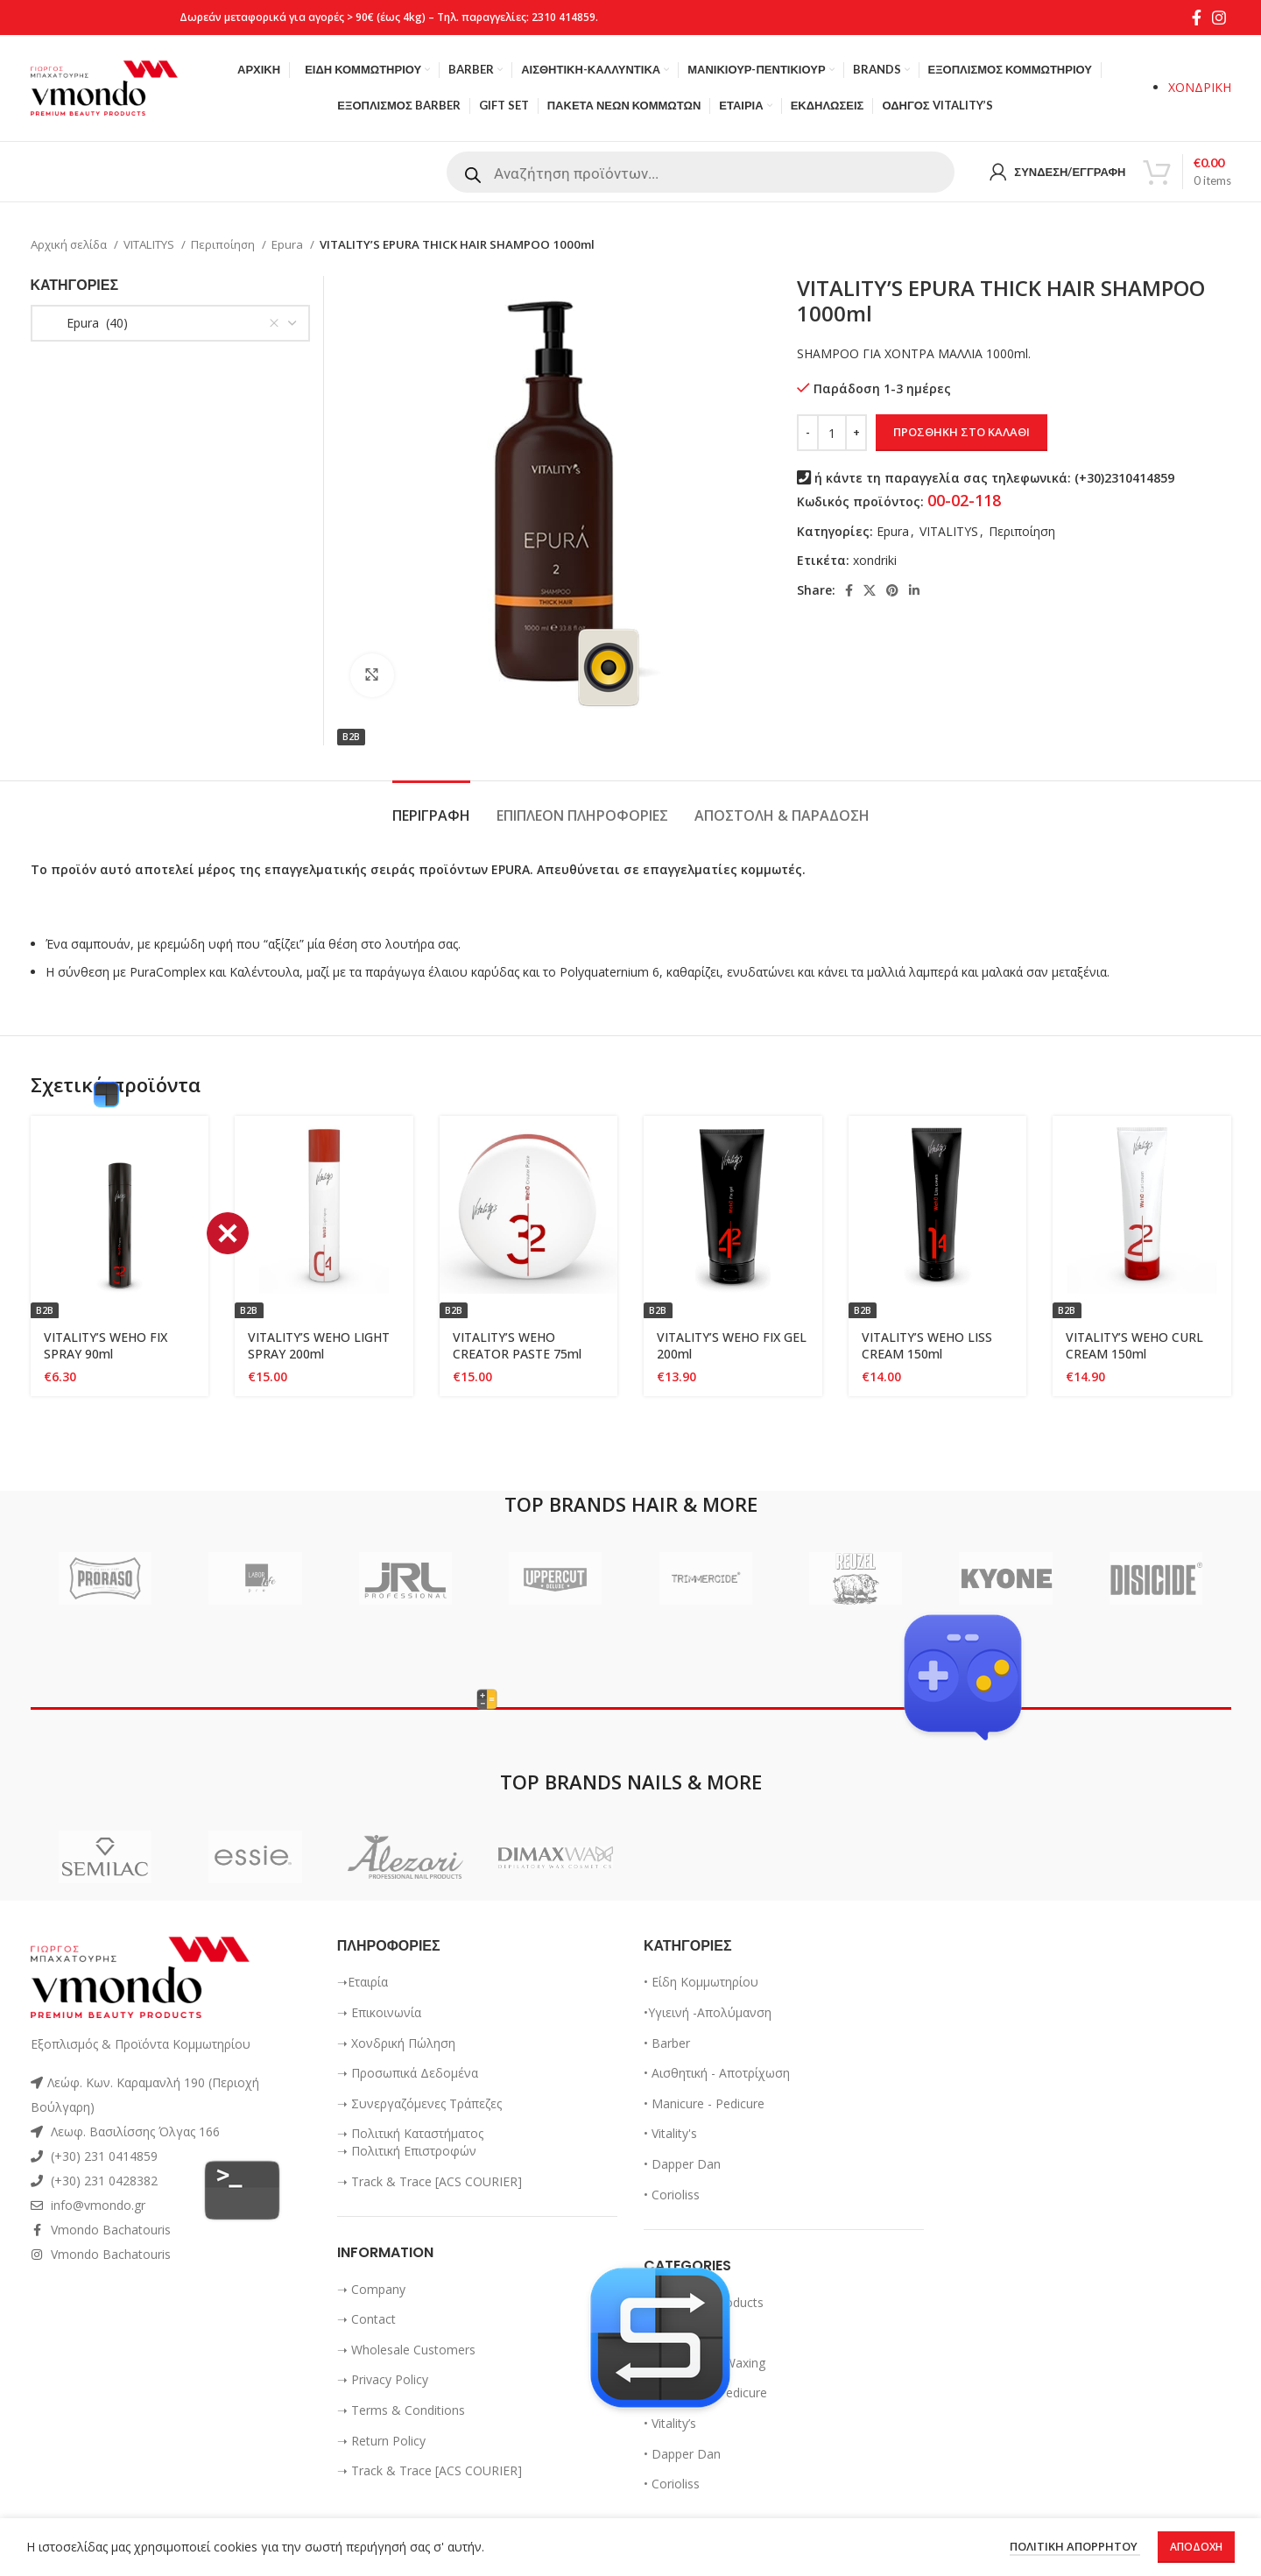  I want to click on open the terminal application, so click(242, 2190).